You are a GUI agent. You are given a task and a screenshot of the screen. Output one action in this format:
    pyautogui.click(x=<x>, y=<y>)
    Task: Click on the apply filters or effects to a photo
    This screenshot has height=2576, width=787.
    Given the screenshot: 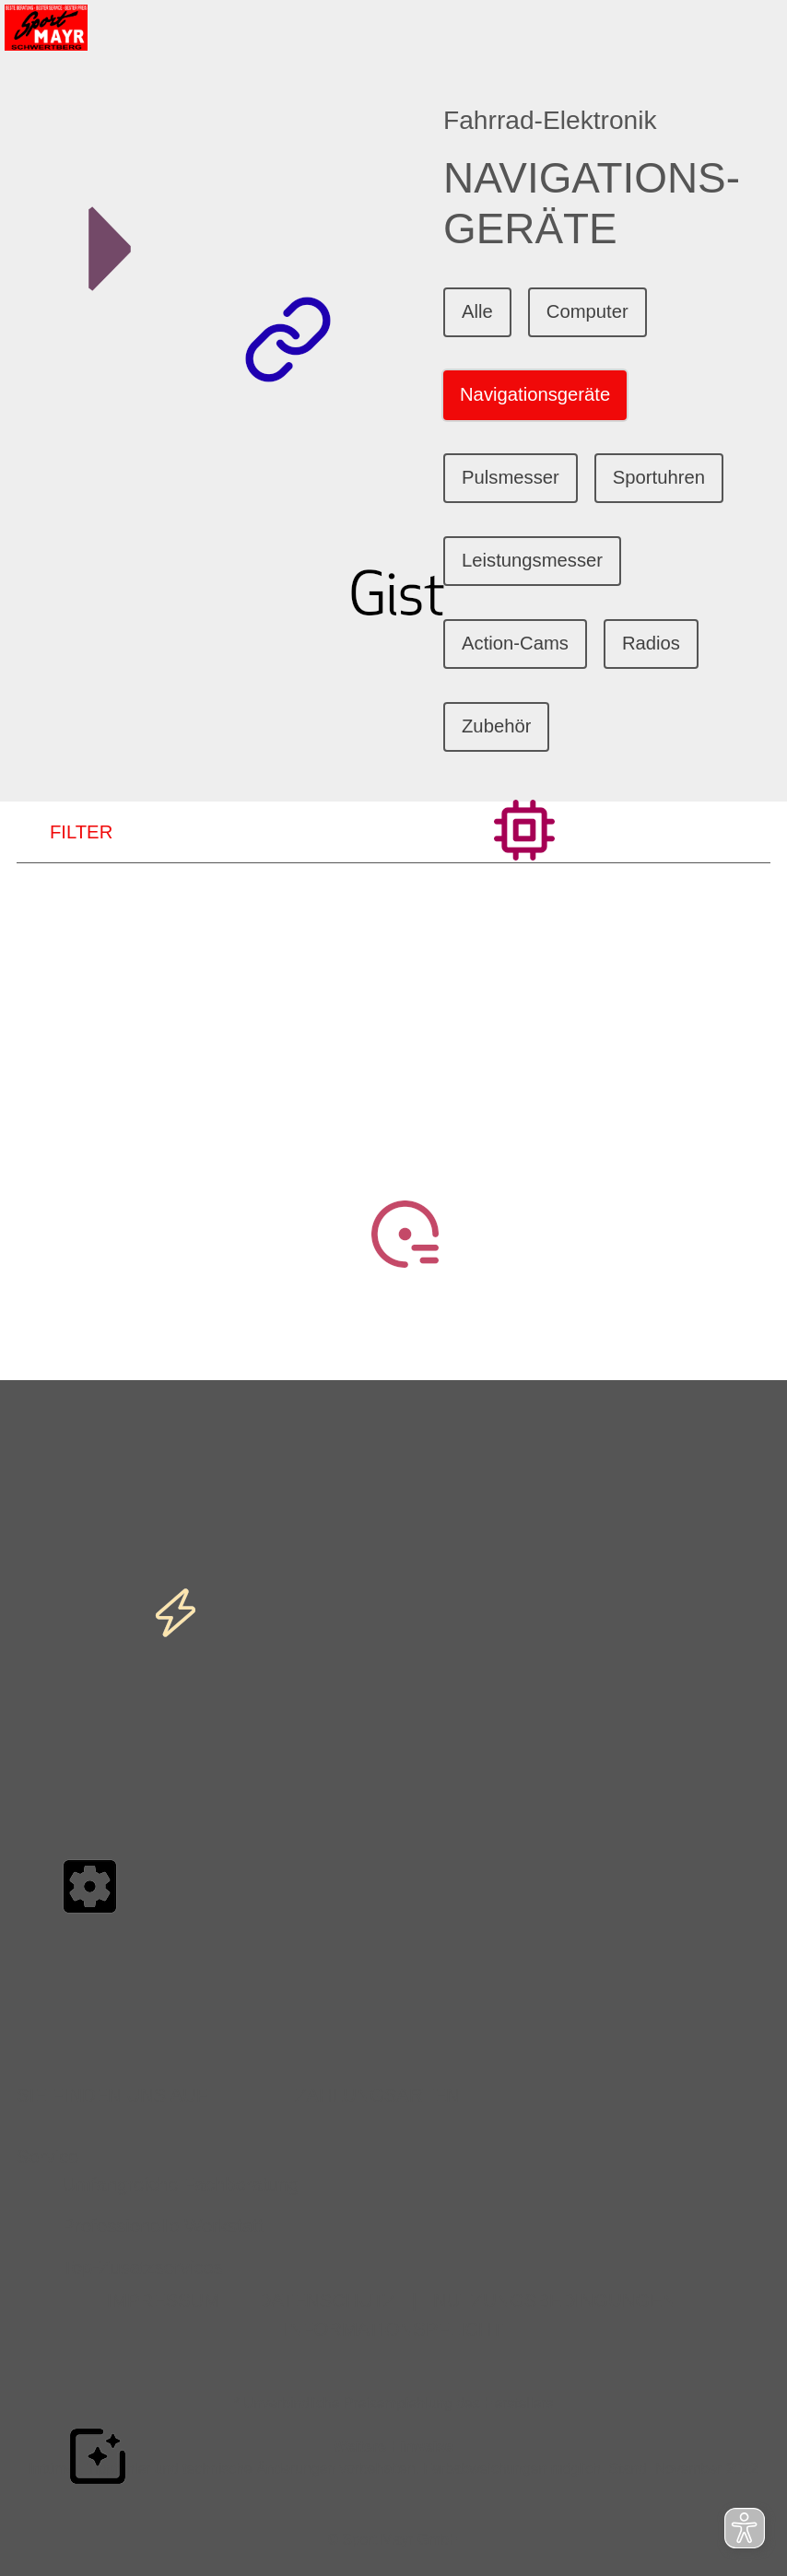 What is the action you would take?
    pyautogui.click(x=98, y=2456)
    